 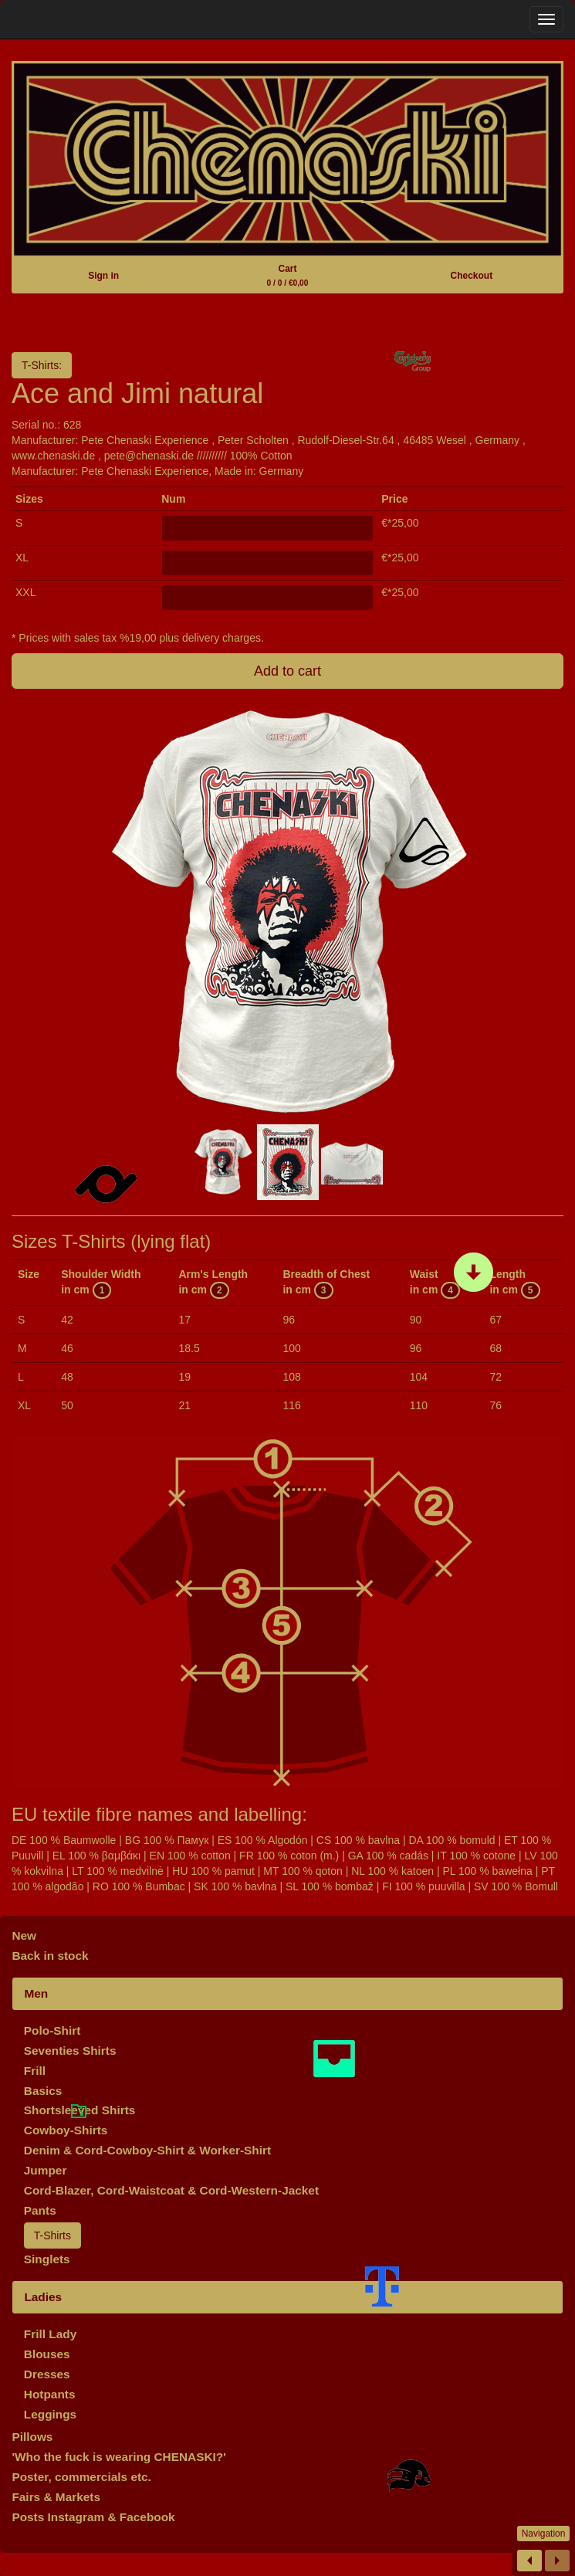 What do you see at coordinates (334, 2059) in the screenshot?
I see `view your inbox messages` at bounding box center [334, 2059].